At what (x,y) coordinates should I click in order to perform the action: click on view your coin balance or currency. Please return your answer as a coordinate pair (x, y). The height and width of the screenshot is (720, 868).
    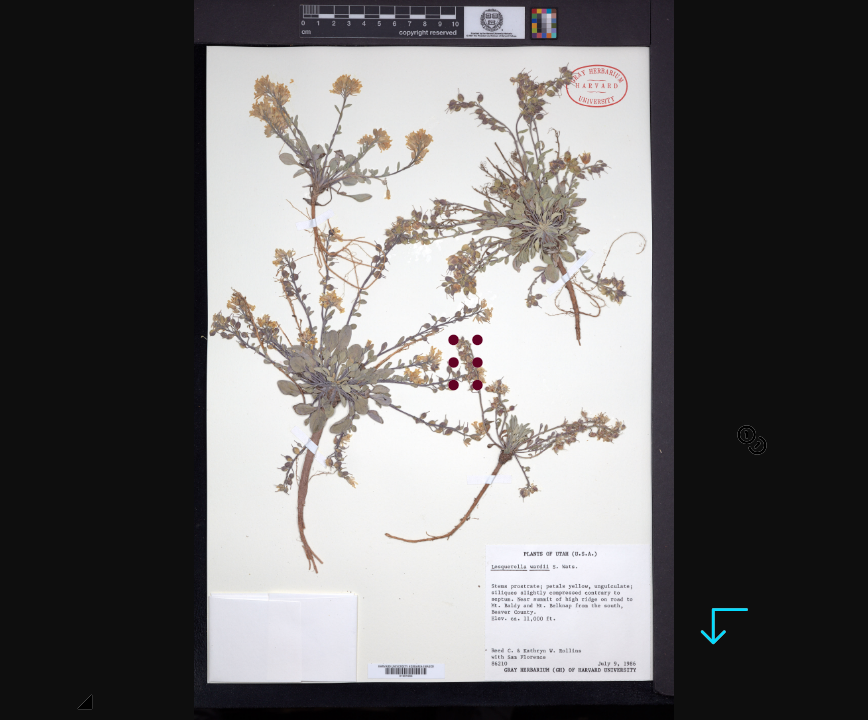
    Looking at the image, I should click on (752, 440).